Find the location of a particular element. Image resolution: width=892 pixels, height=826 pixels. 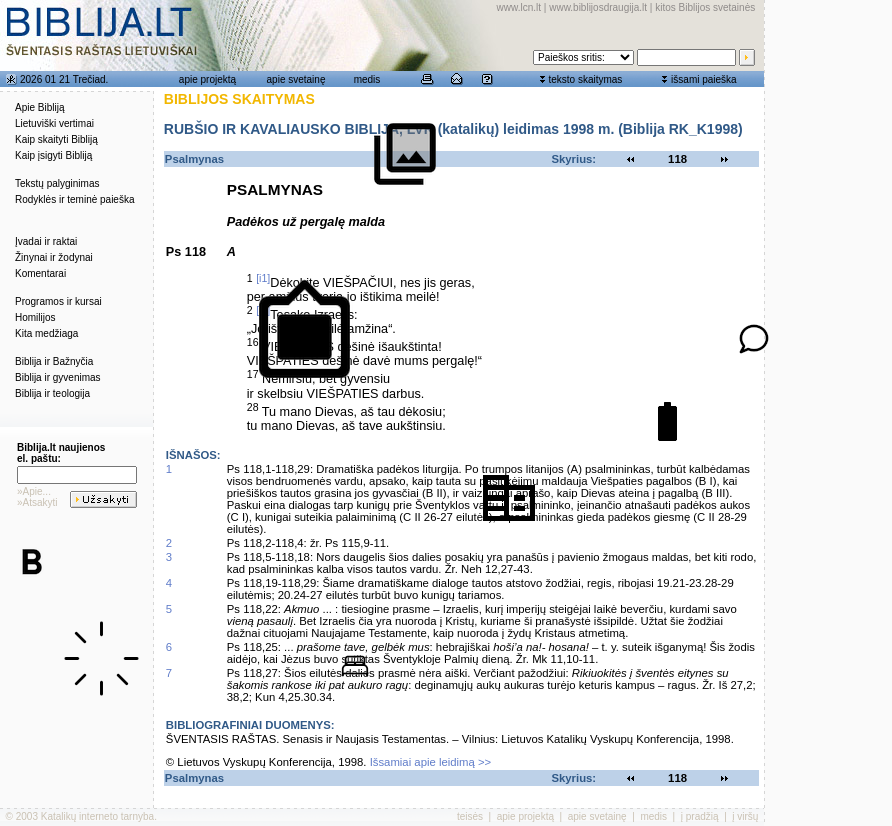

view photo in a decorative frame is located at coordinates (304, 332).